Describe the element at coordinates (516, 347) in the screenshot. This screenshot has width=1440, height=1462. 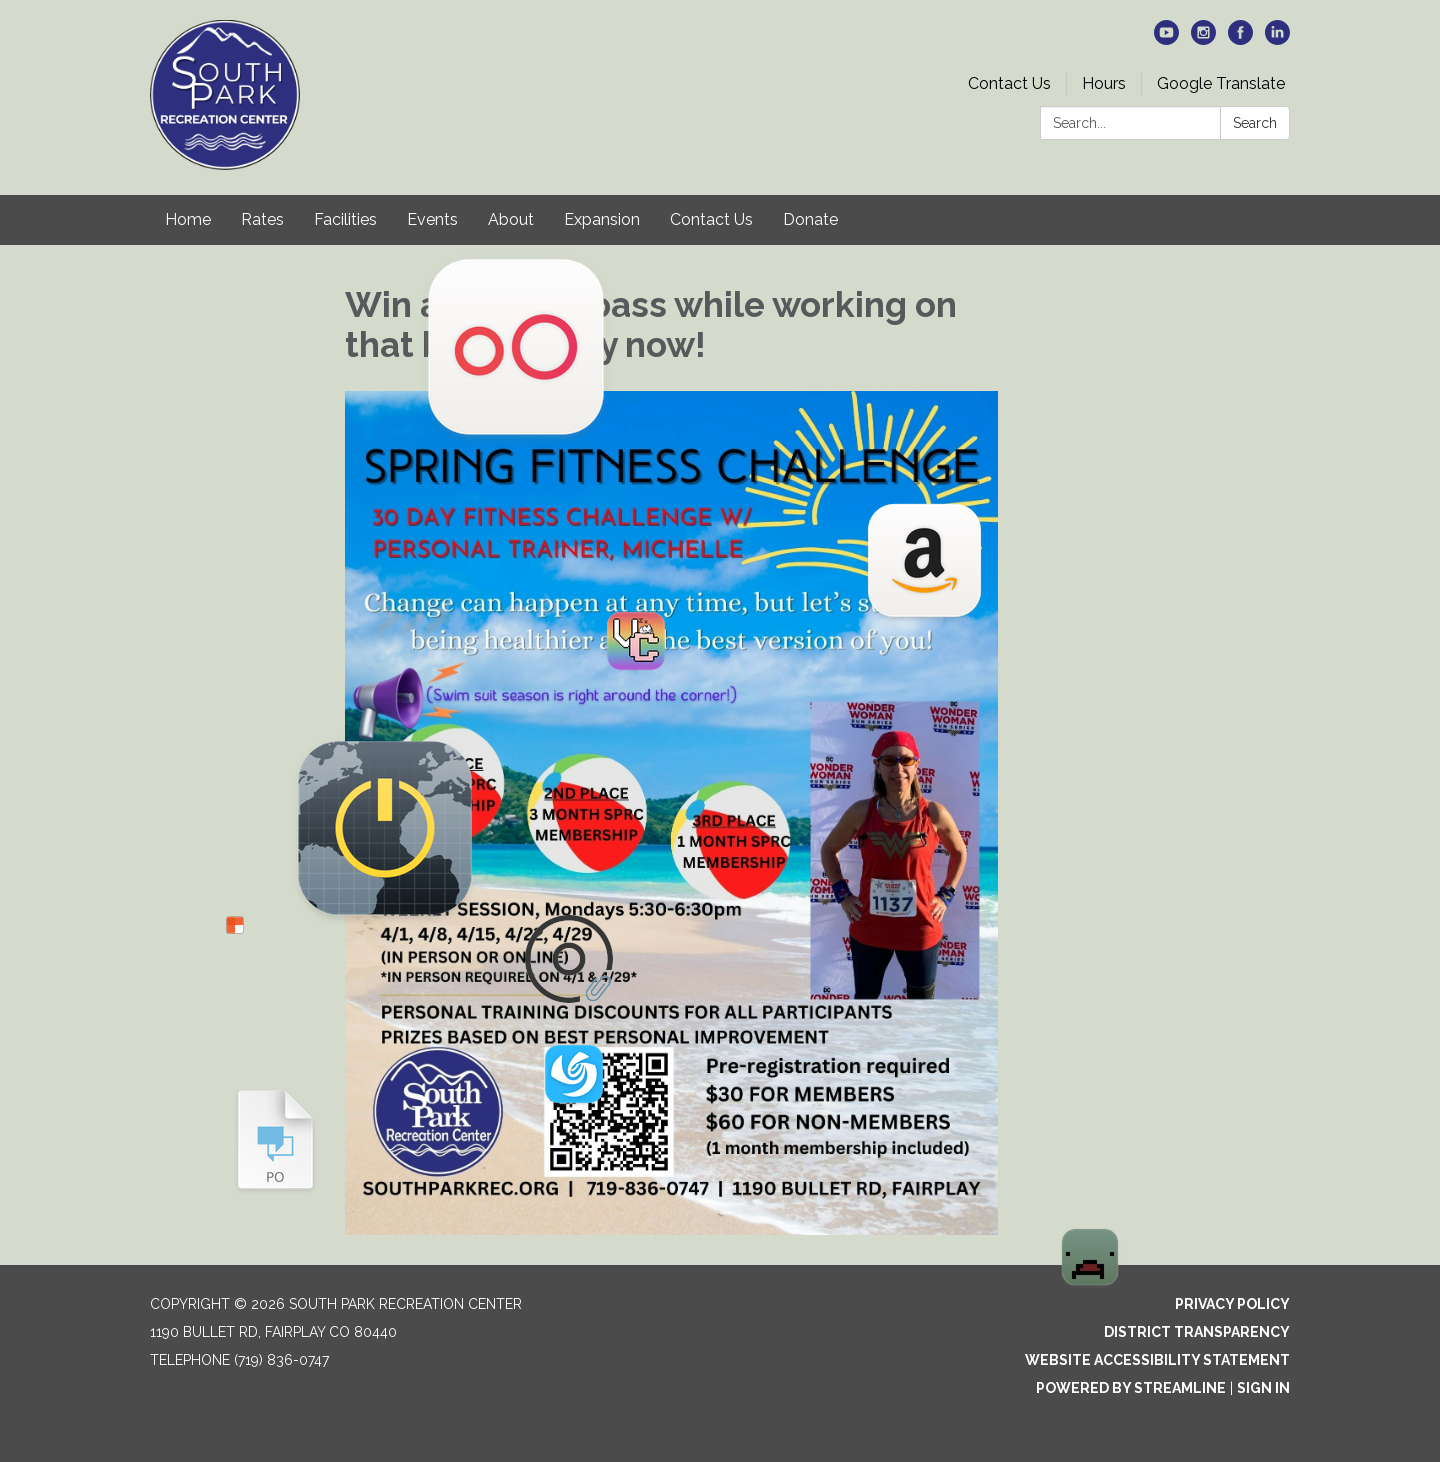
I see `launch genymotion android emulator` at that location.